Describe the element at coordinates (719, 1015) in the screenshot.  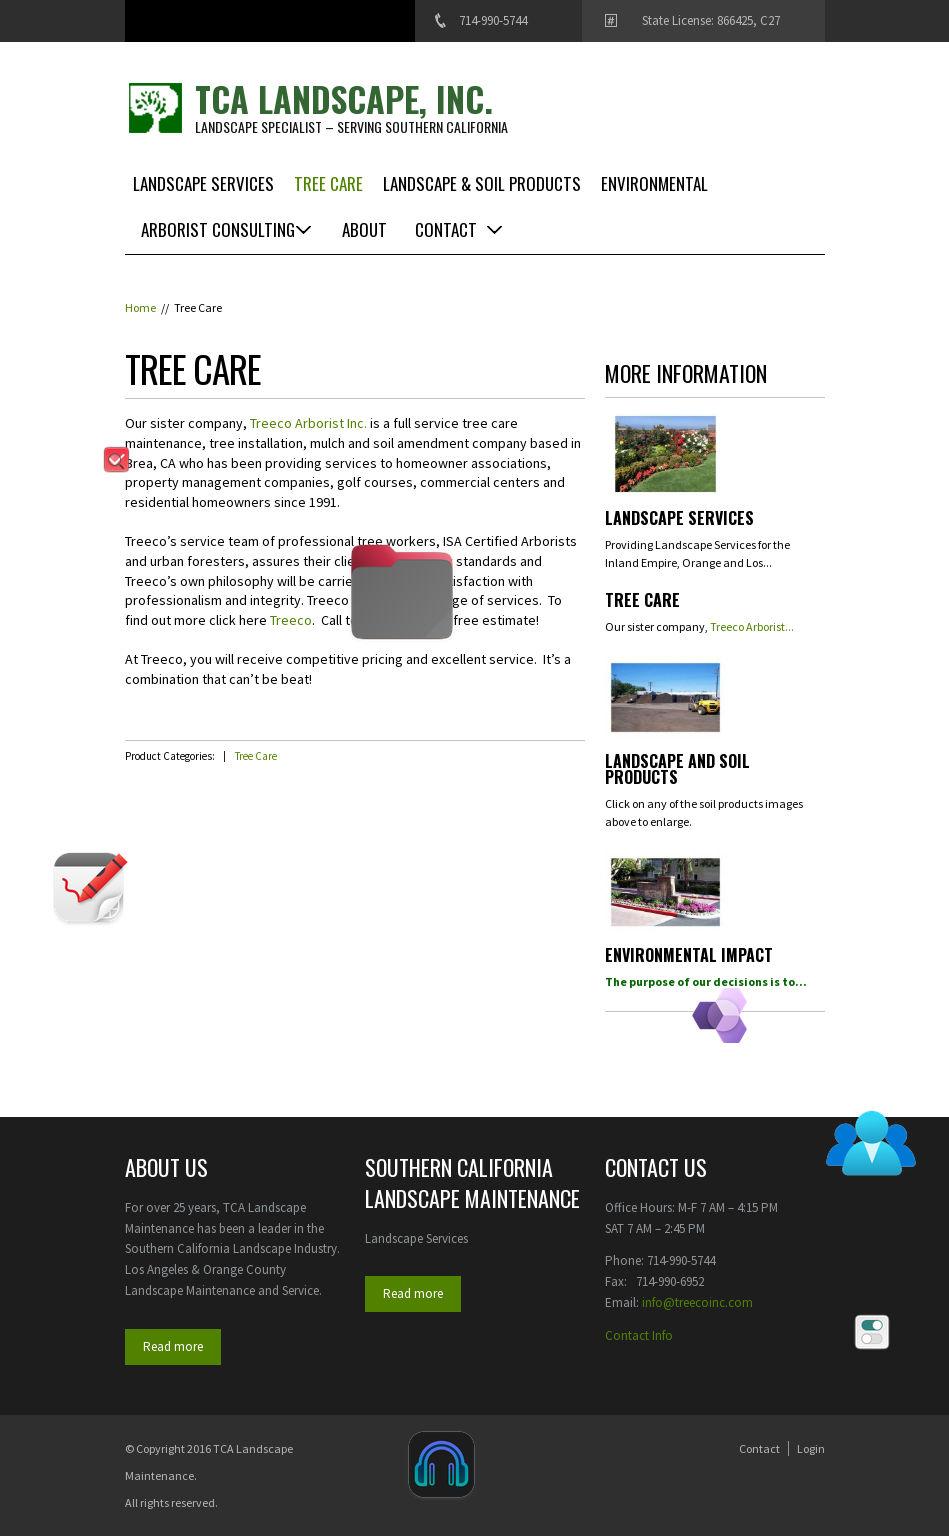
I see `open the microsoft store app` at that location.